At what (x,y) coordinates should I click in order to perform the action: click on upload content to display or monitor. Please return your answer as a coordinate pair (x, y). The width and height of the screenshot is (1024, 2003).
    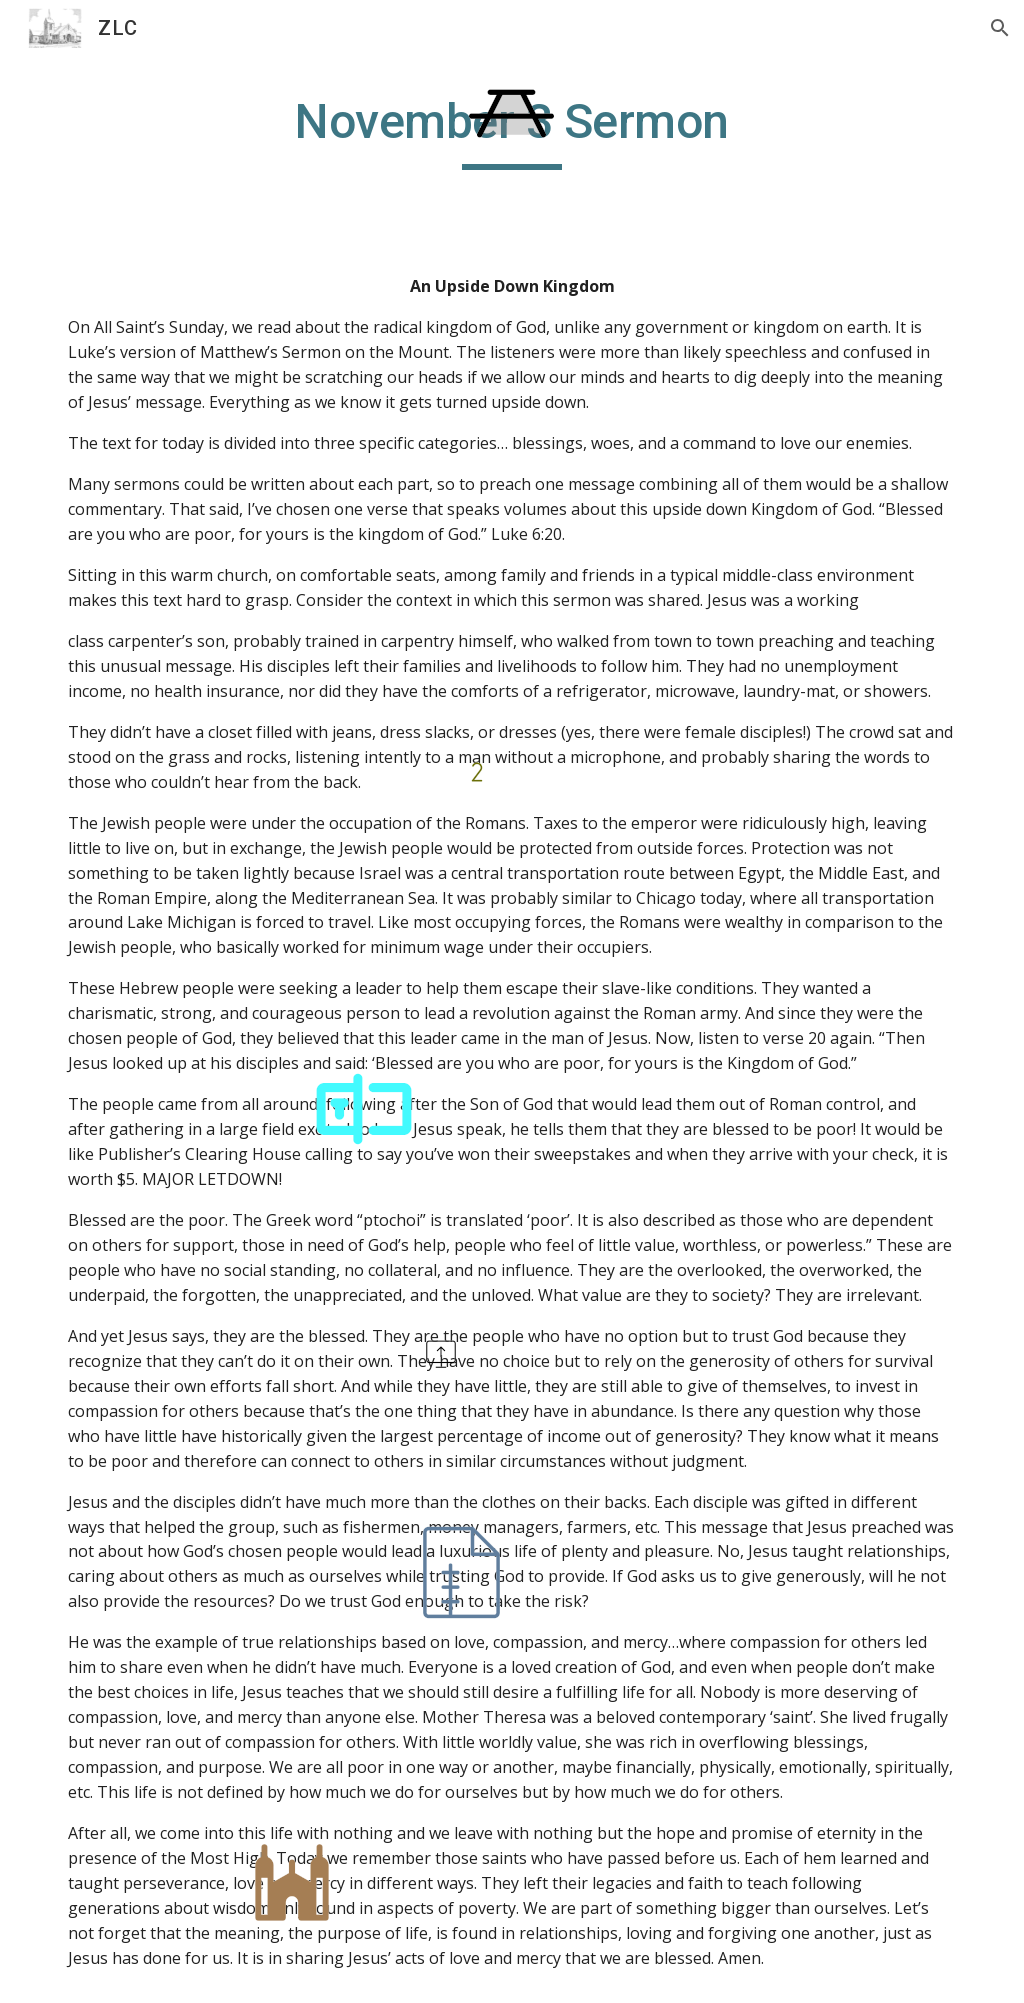
    Looking at the image, I should click on (441, 1353).